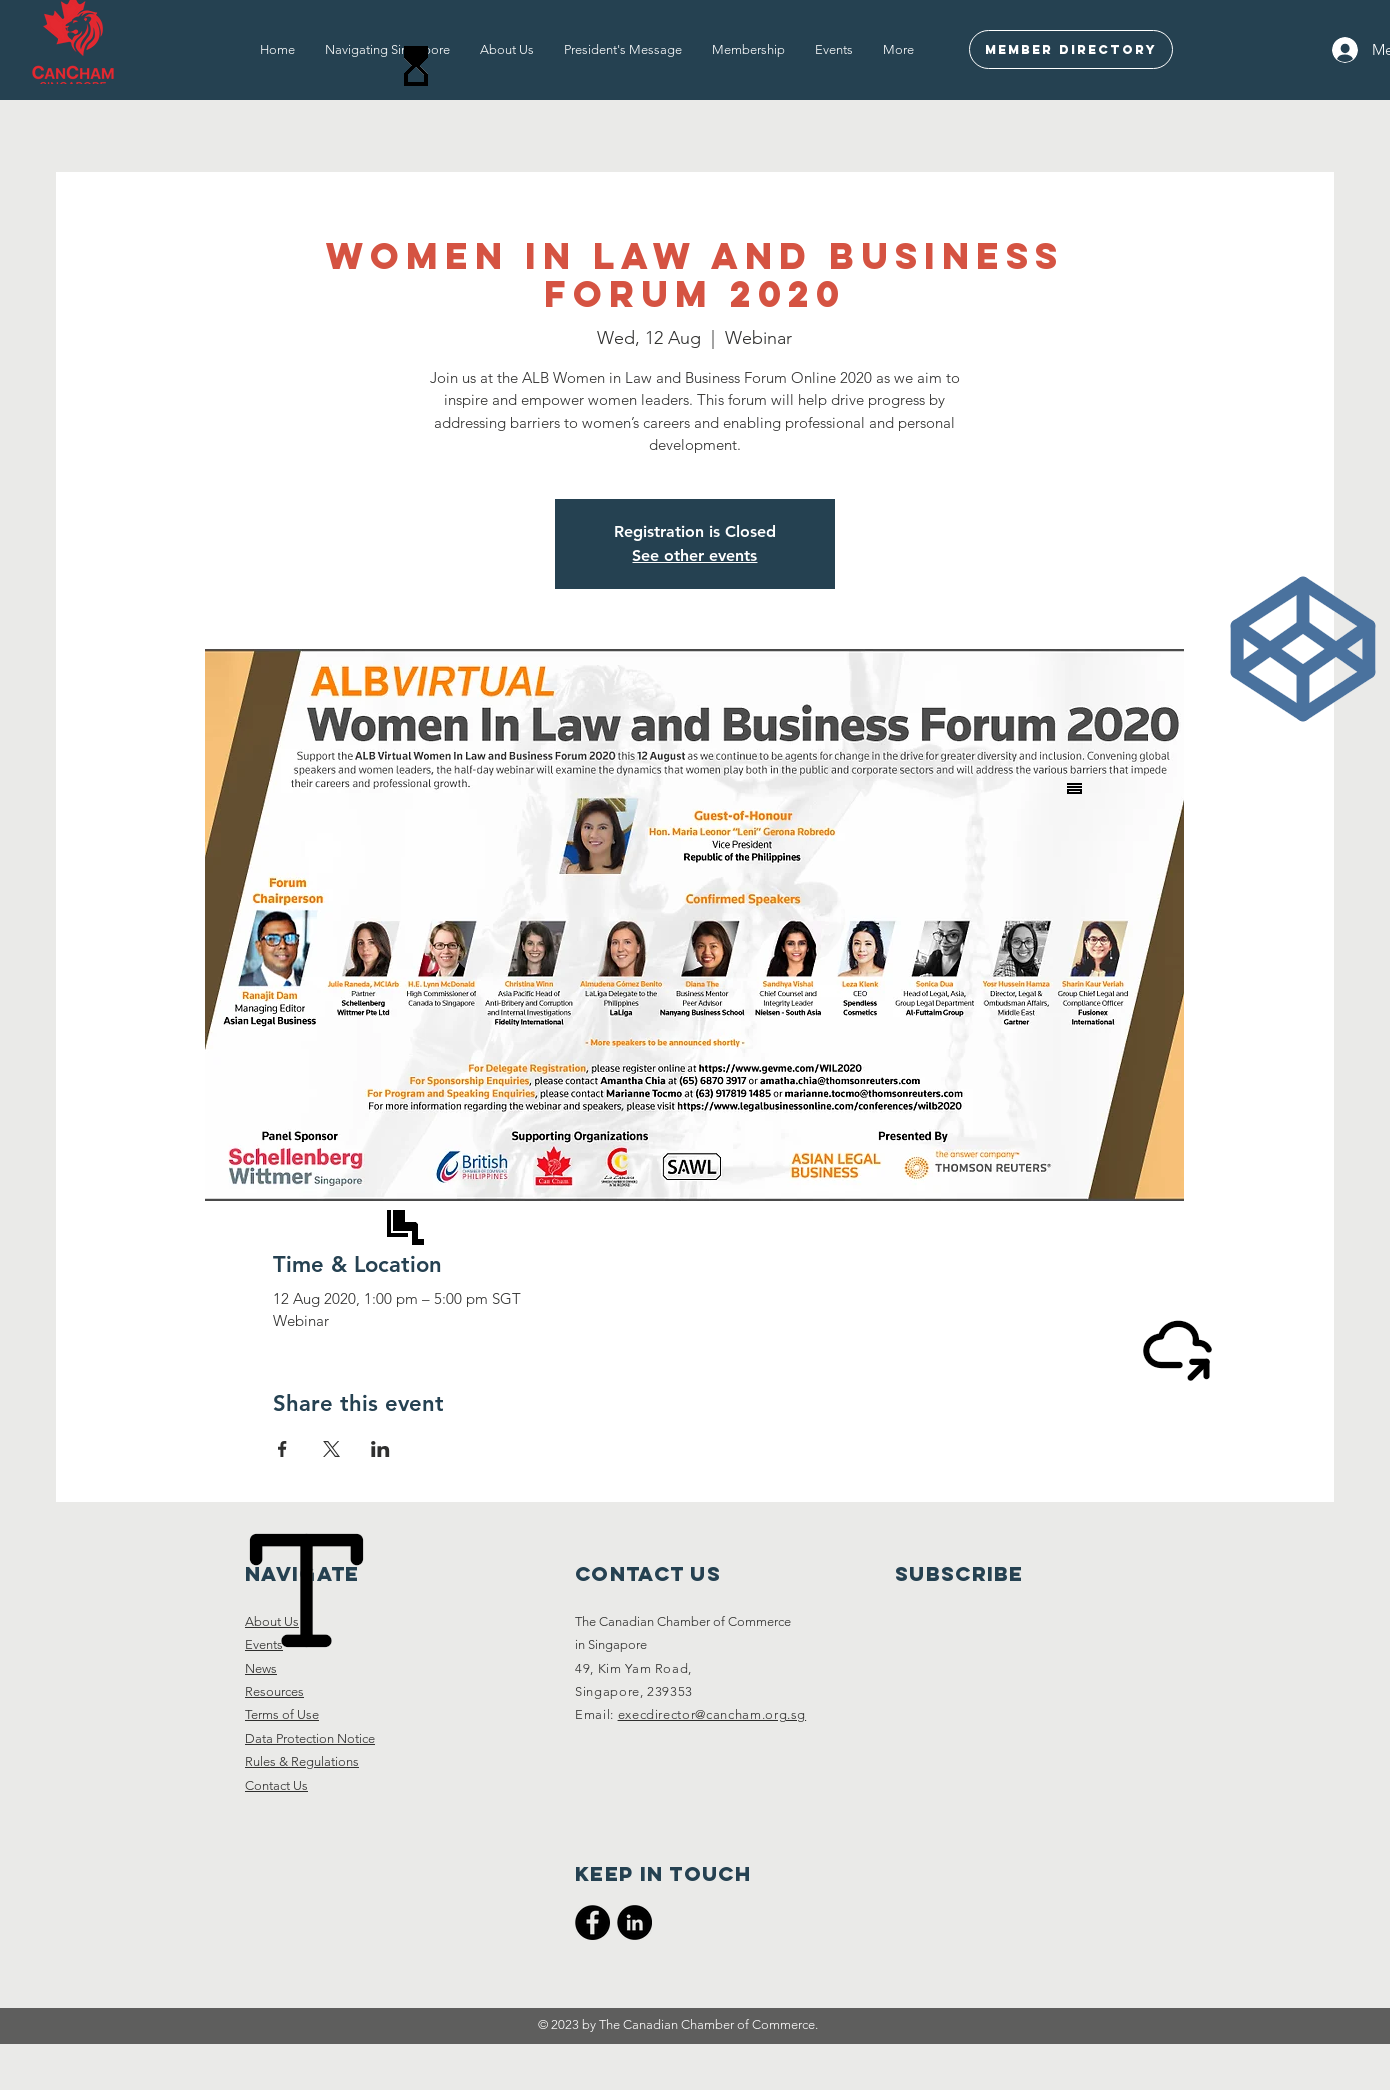 The width and height of the screenshot is (1390, 2090). I want to click on open CodePen profile or project, so click(1303, 649).